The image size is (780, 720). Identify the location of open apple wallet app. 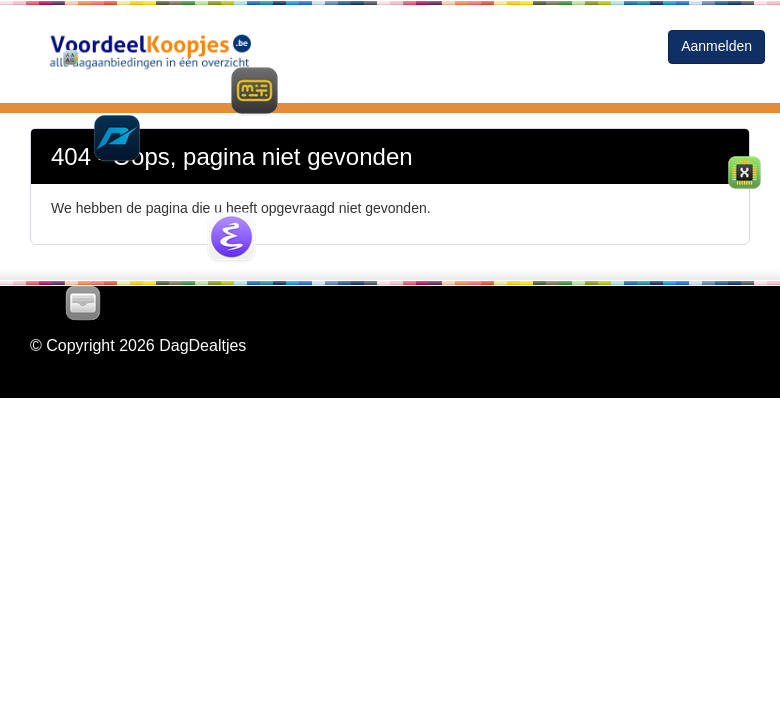
(83, 303).